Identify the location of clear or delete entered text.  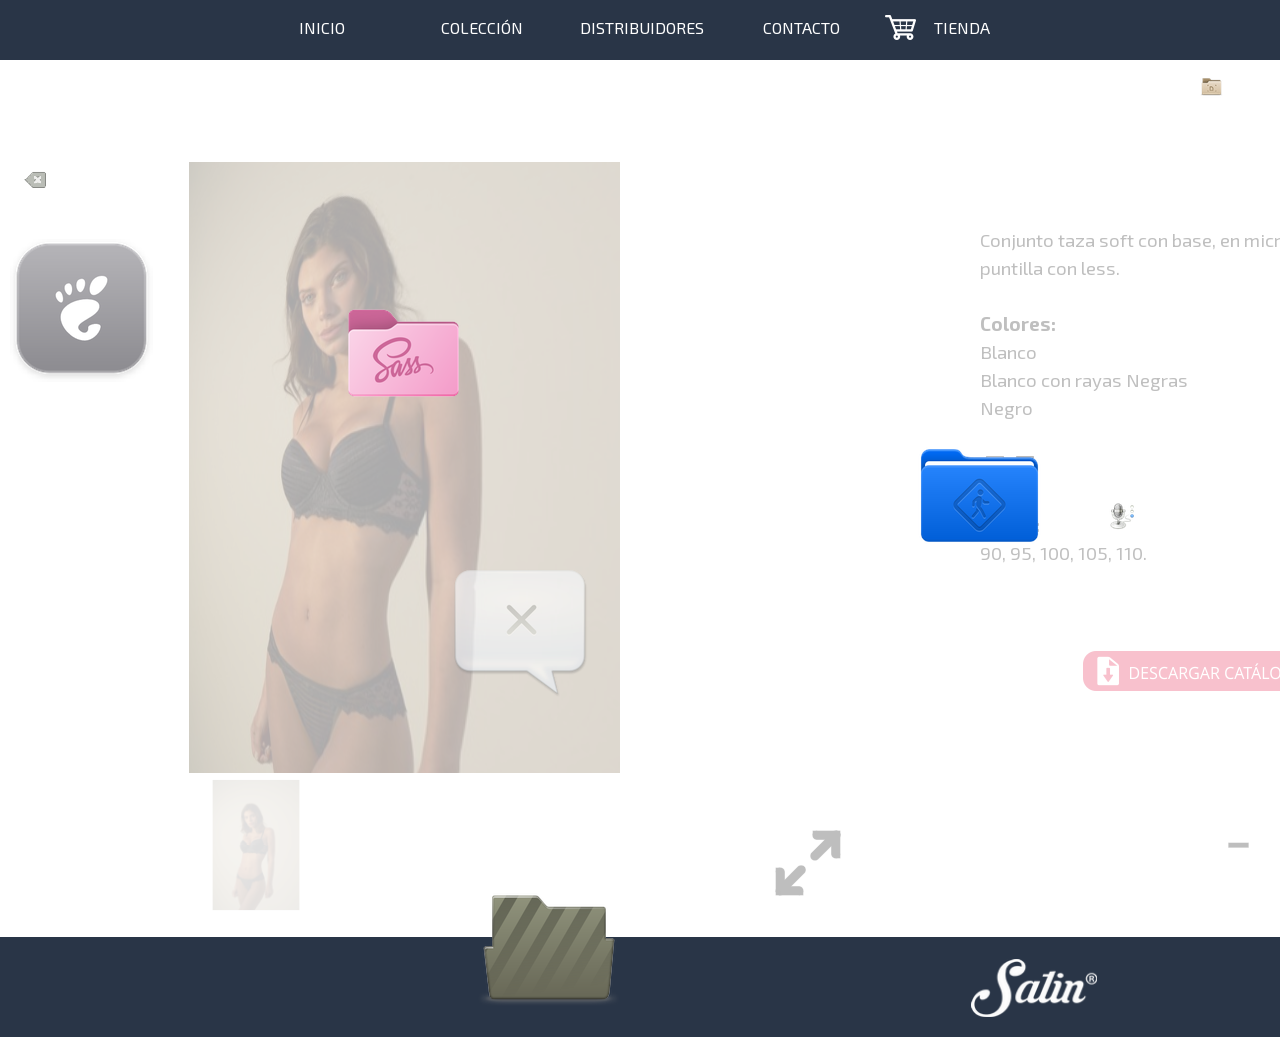
(34, 179).